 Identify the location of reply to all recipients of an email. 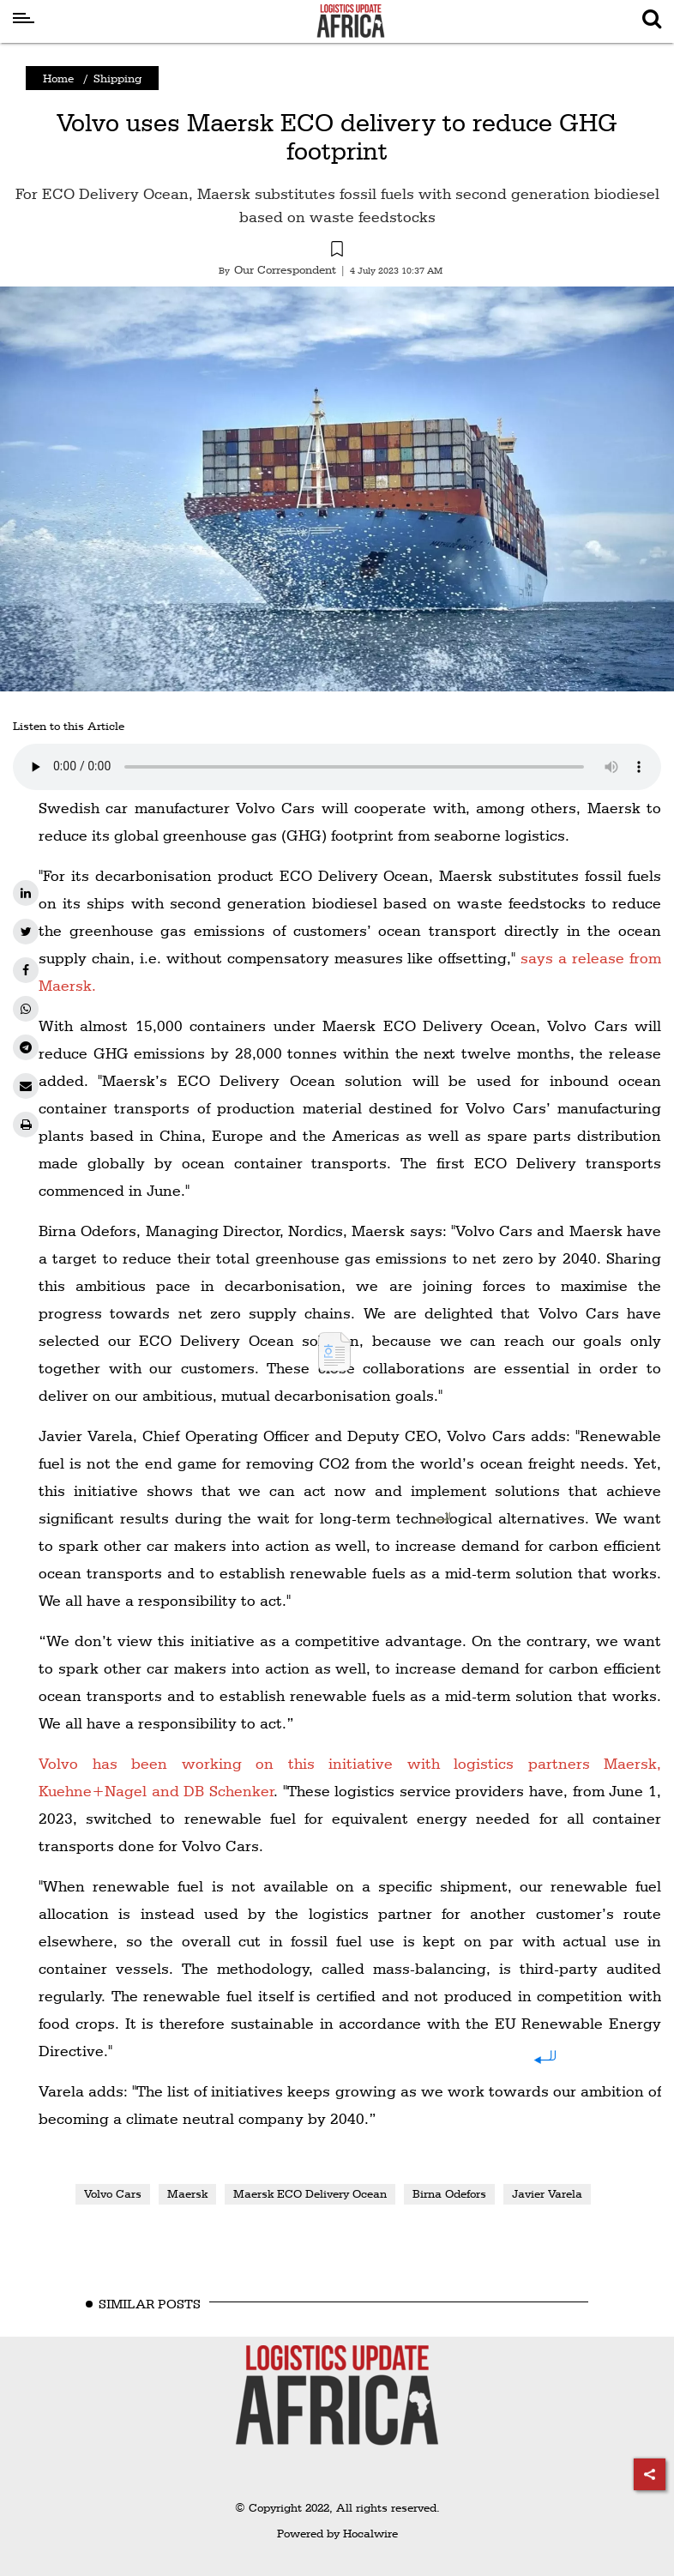
(442, 1516).